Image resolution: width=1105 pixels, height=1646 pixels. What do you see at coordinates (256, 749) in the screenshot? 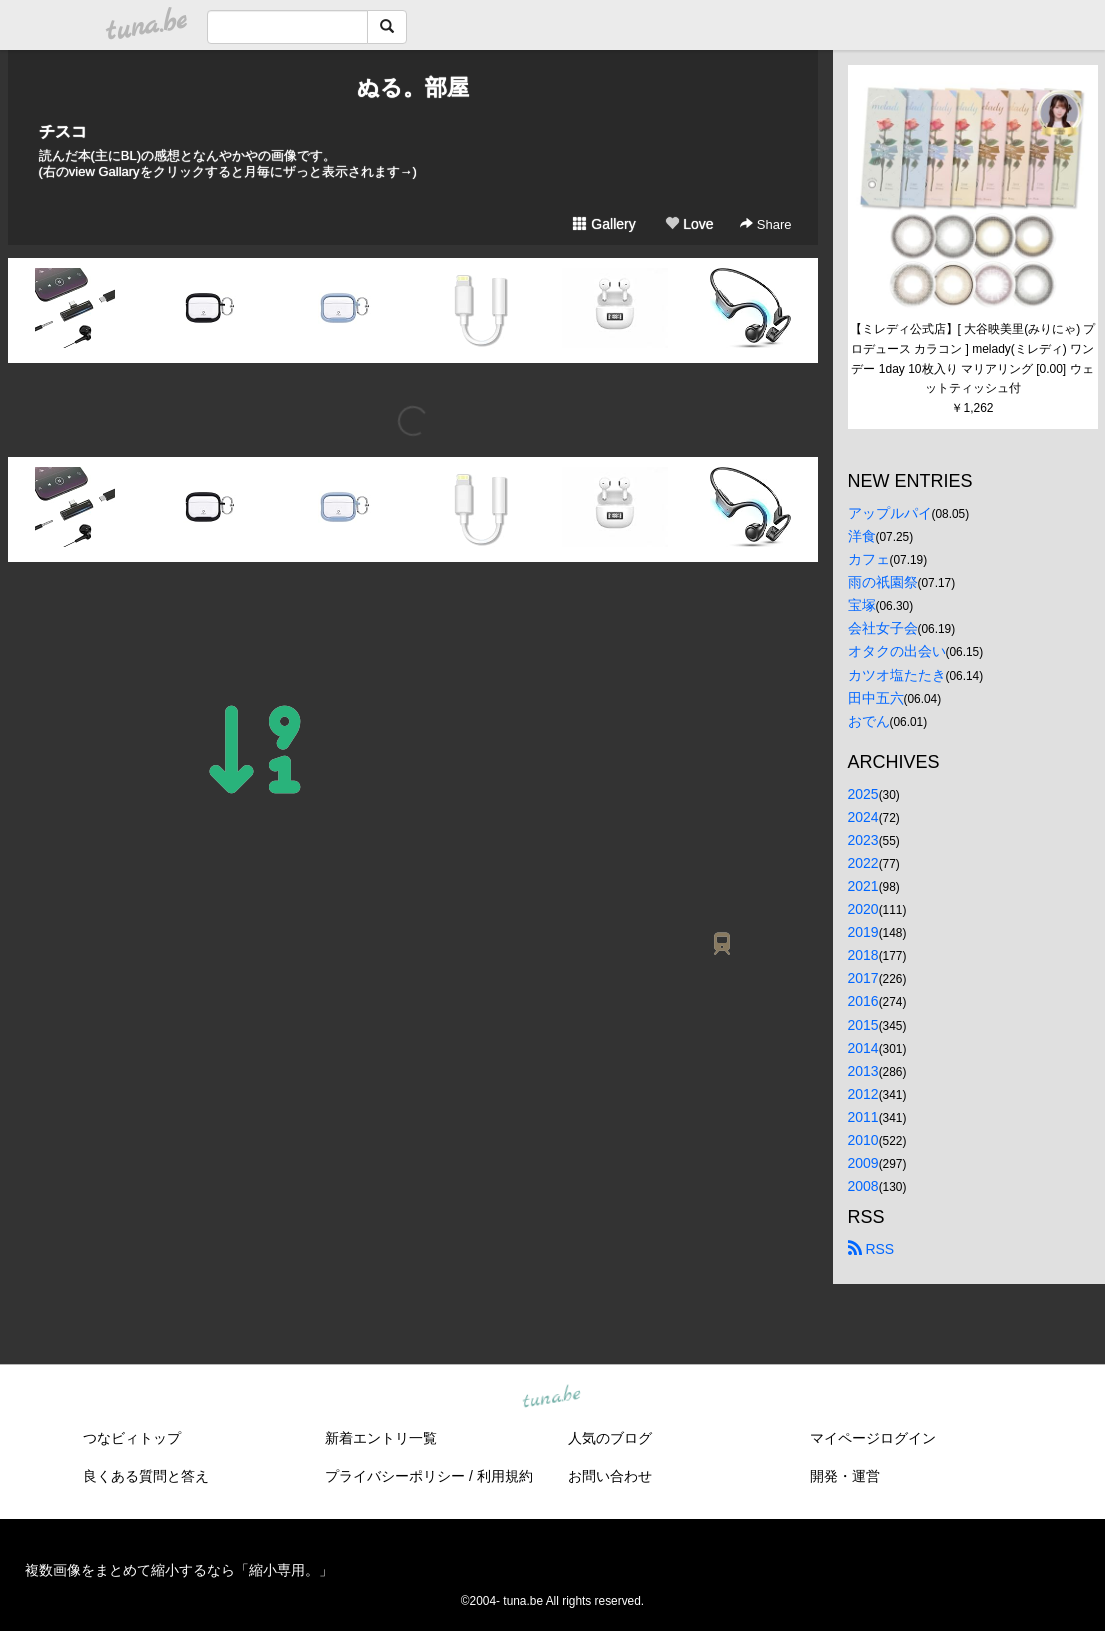
I see `sort numbers in descending order (9 to 1)` at bounding box center [256, 749].